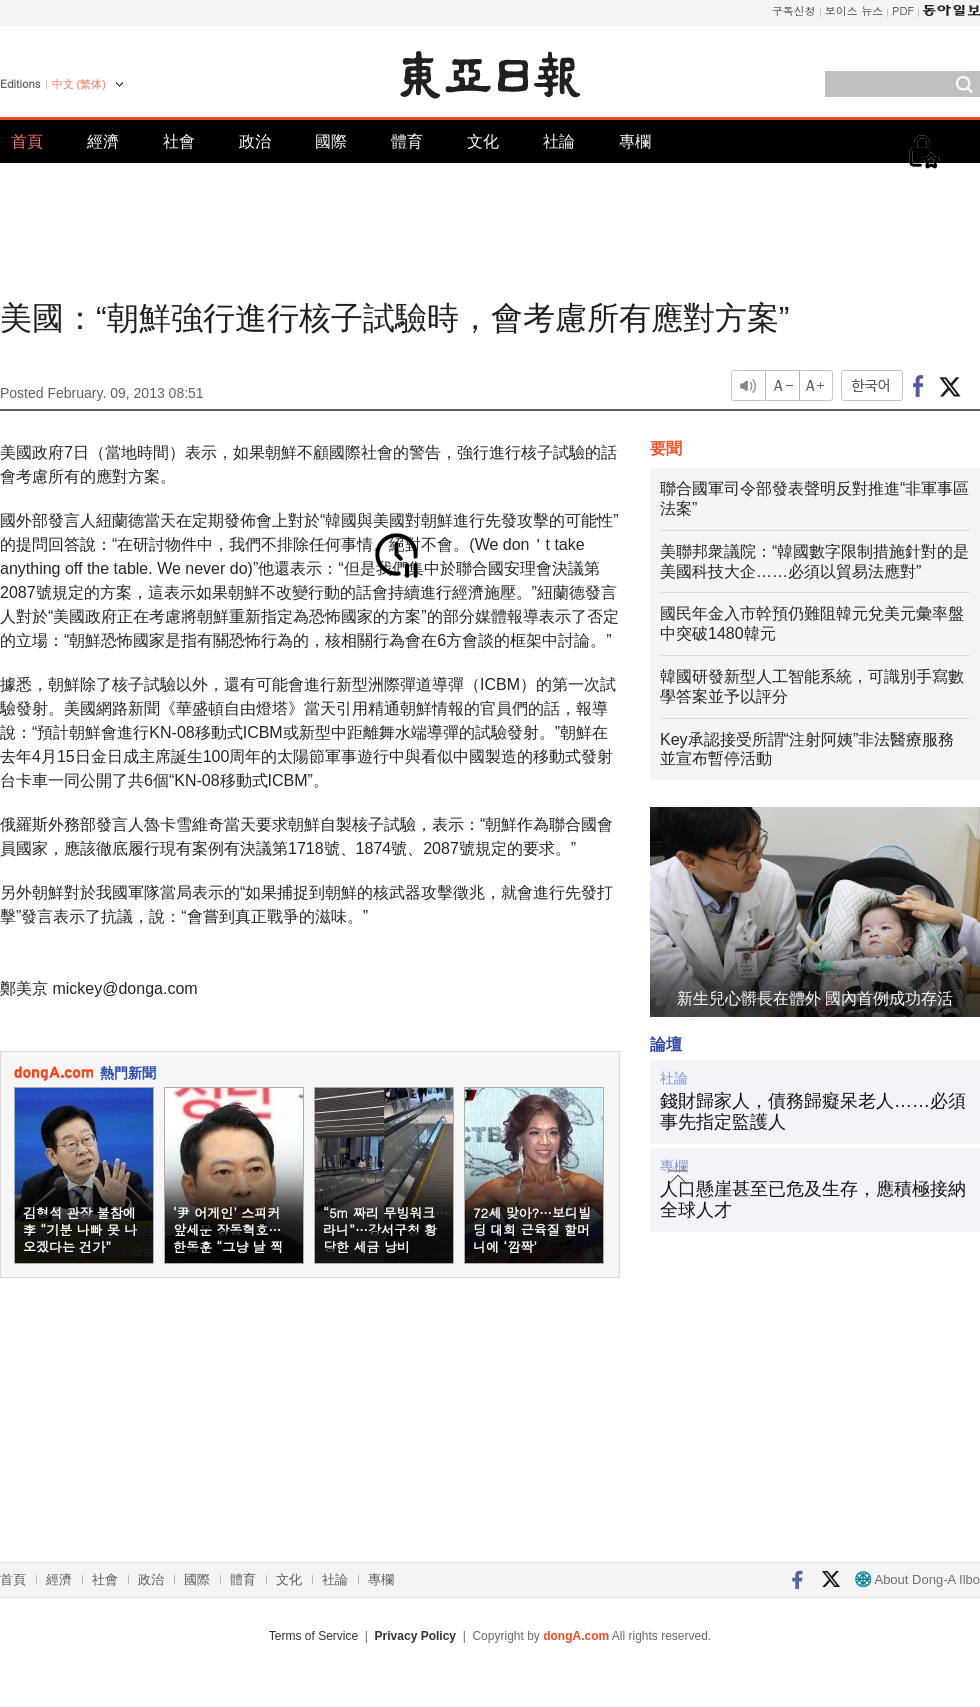 The image size is (980, 1707). What do you see at coordinates (922, 151) in the screenshot?
I see `mark a password or credential as favorite` at bounding box center [922, 151].